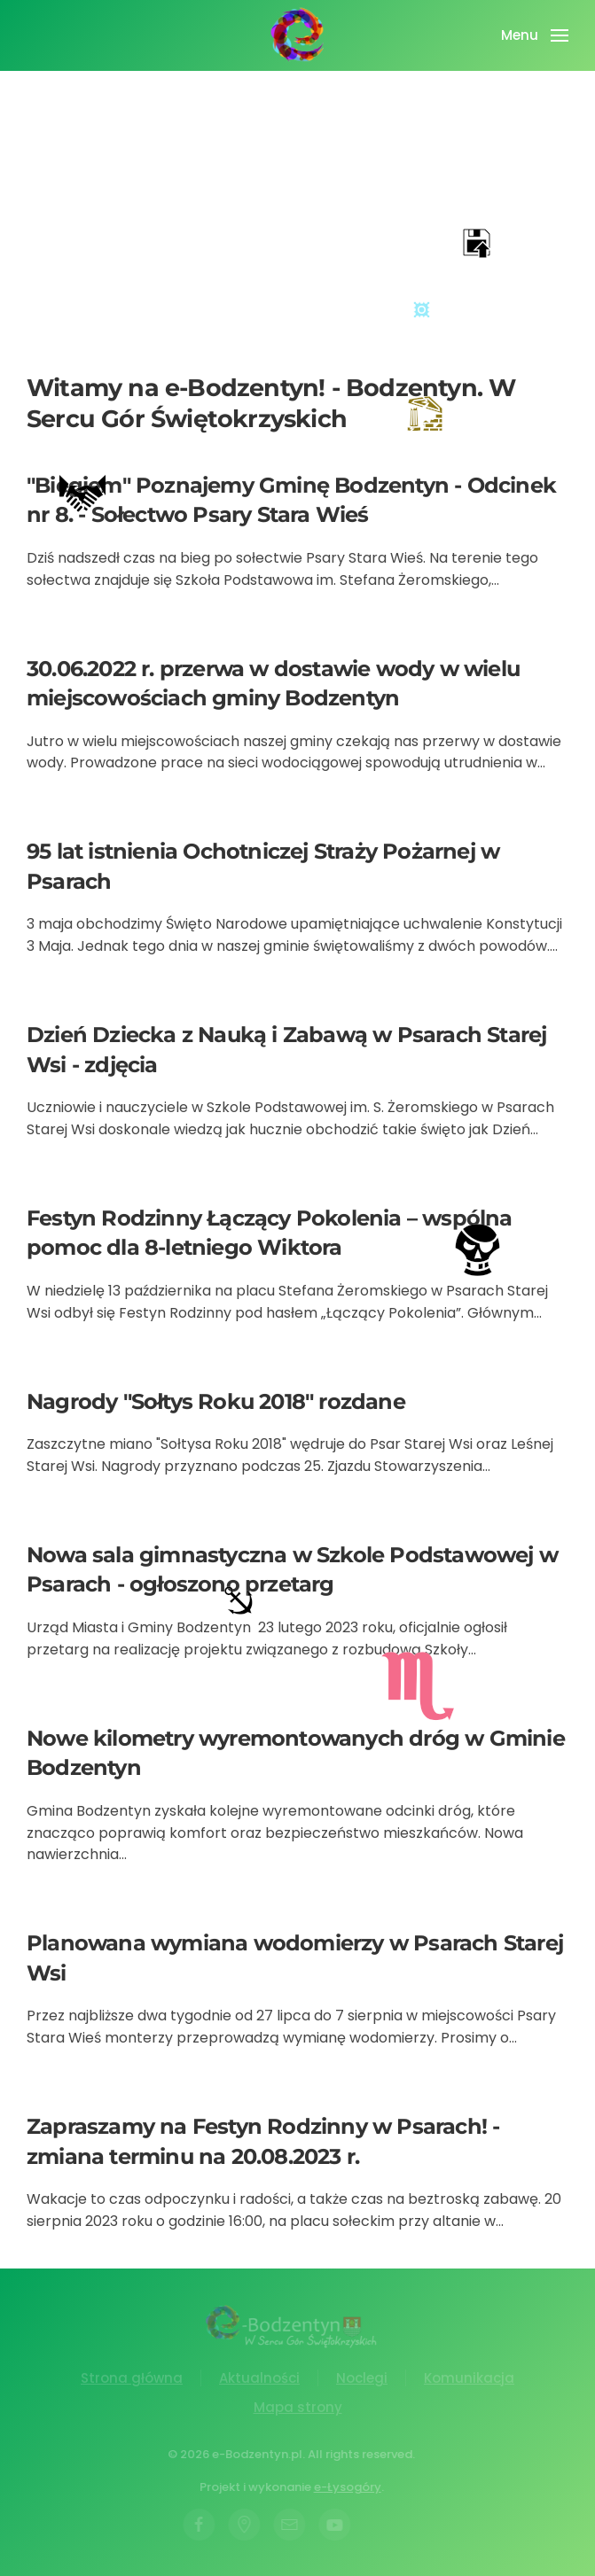 The width and height of the screenshot is (595, 2576). I want to click on save your current progress, so click(476, 242).